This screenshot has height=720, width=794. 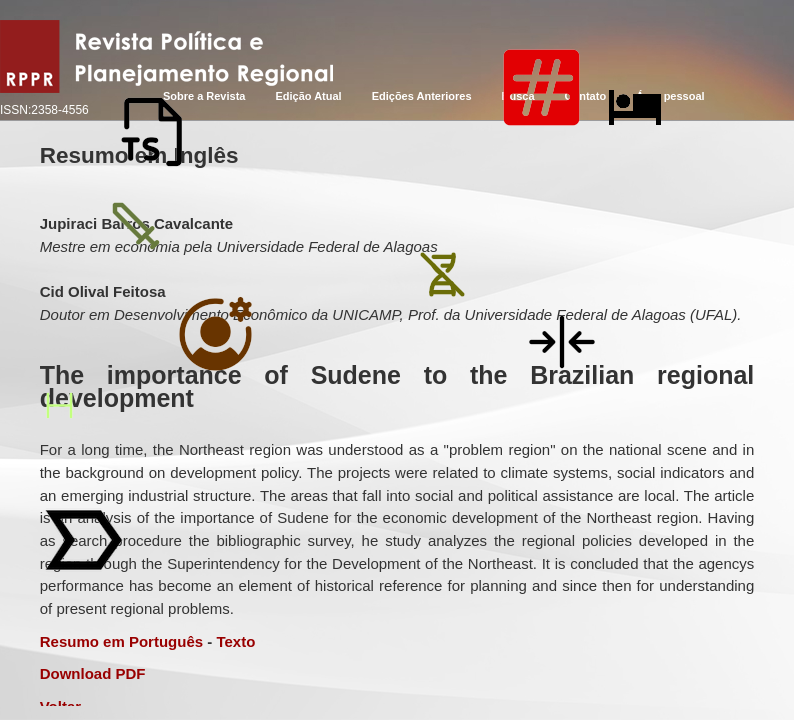 What do you see at coordinates (635, 106) in the screenshot?
I see `find nearby hotels or accommodations` at bounding box center [635, 106].